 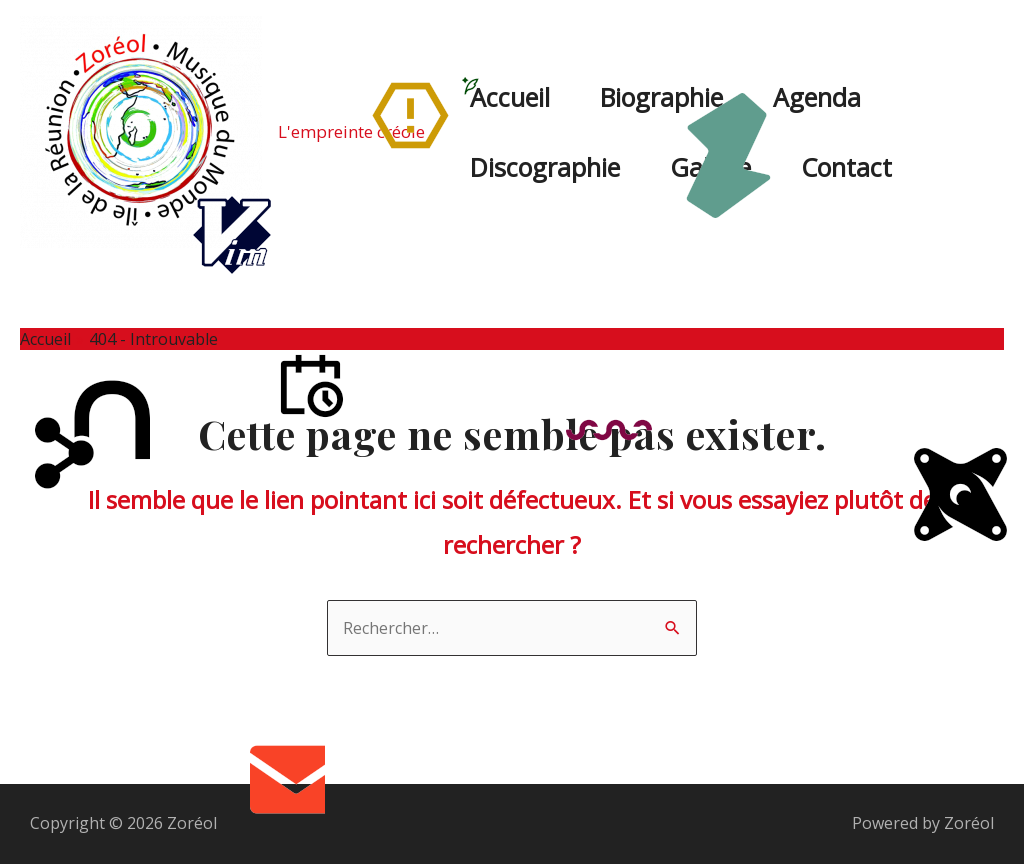 What do you see at coordinates (92, 434) in the screenshot?
I see `neo4j graph database logo` at bounding box center [92, 434].